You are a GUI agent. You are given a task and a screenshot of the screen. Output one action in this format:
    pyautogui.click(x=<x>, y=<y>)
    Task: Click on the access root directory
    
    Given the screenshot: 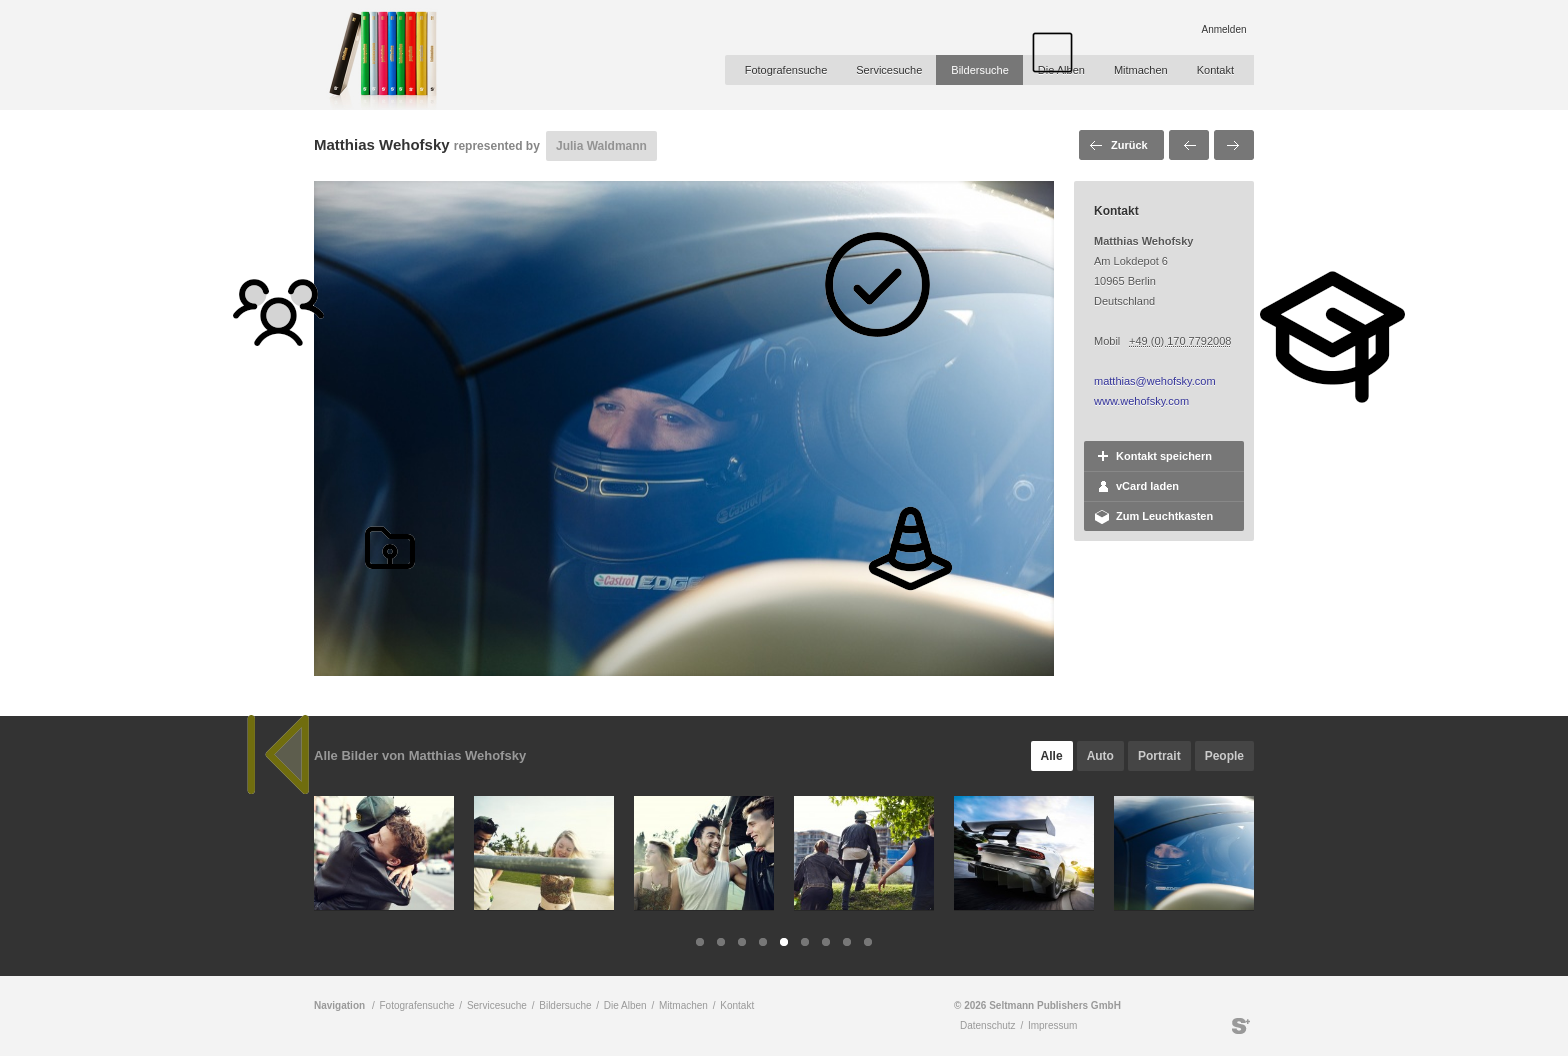 What is the action you would take?
    pyautogui.click(x=390, y=549)
    